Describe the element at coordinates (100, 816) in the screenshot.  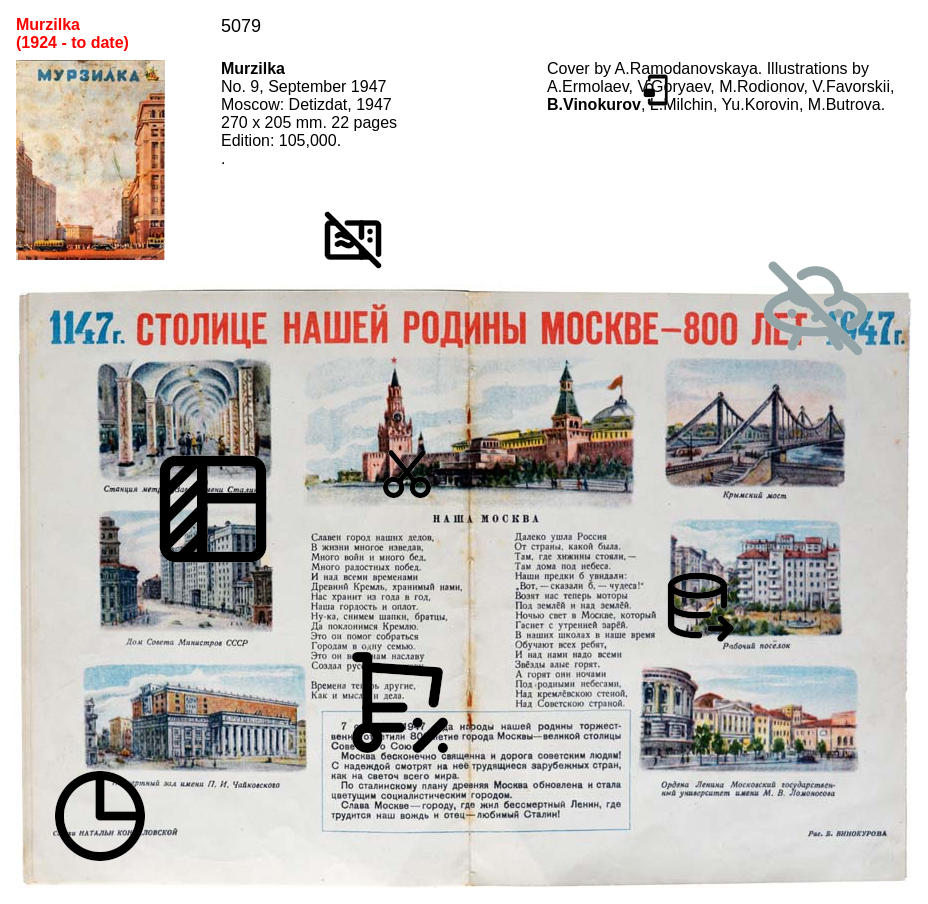
I see `view analytics or statistics breakdown` at that location.